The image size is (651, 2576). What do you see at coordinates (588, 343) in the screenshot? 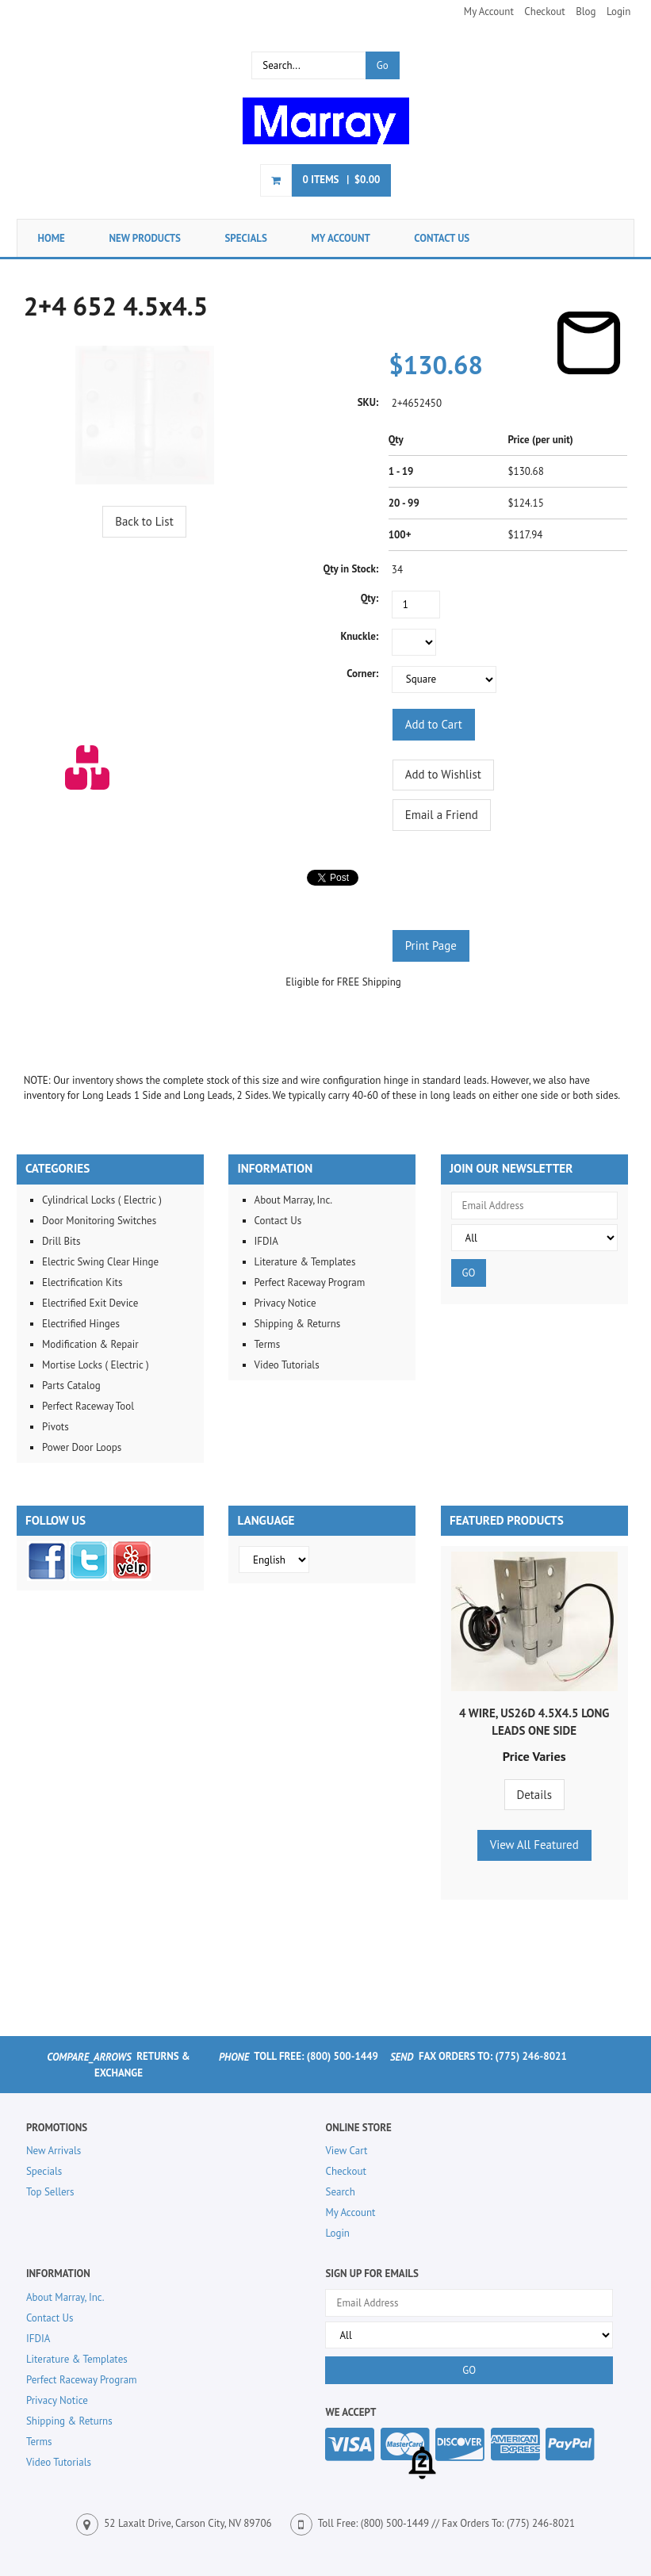
I see `hang dry laundry care instruction` at bounding box center [588, 343].